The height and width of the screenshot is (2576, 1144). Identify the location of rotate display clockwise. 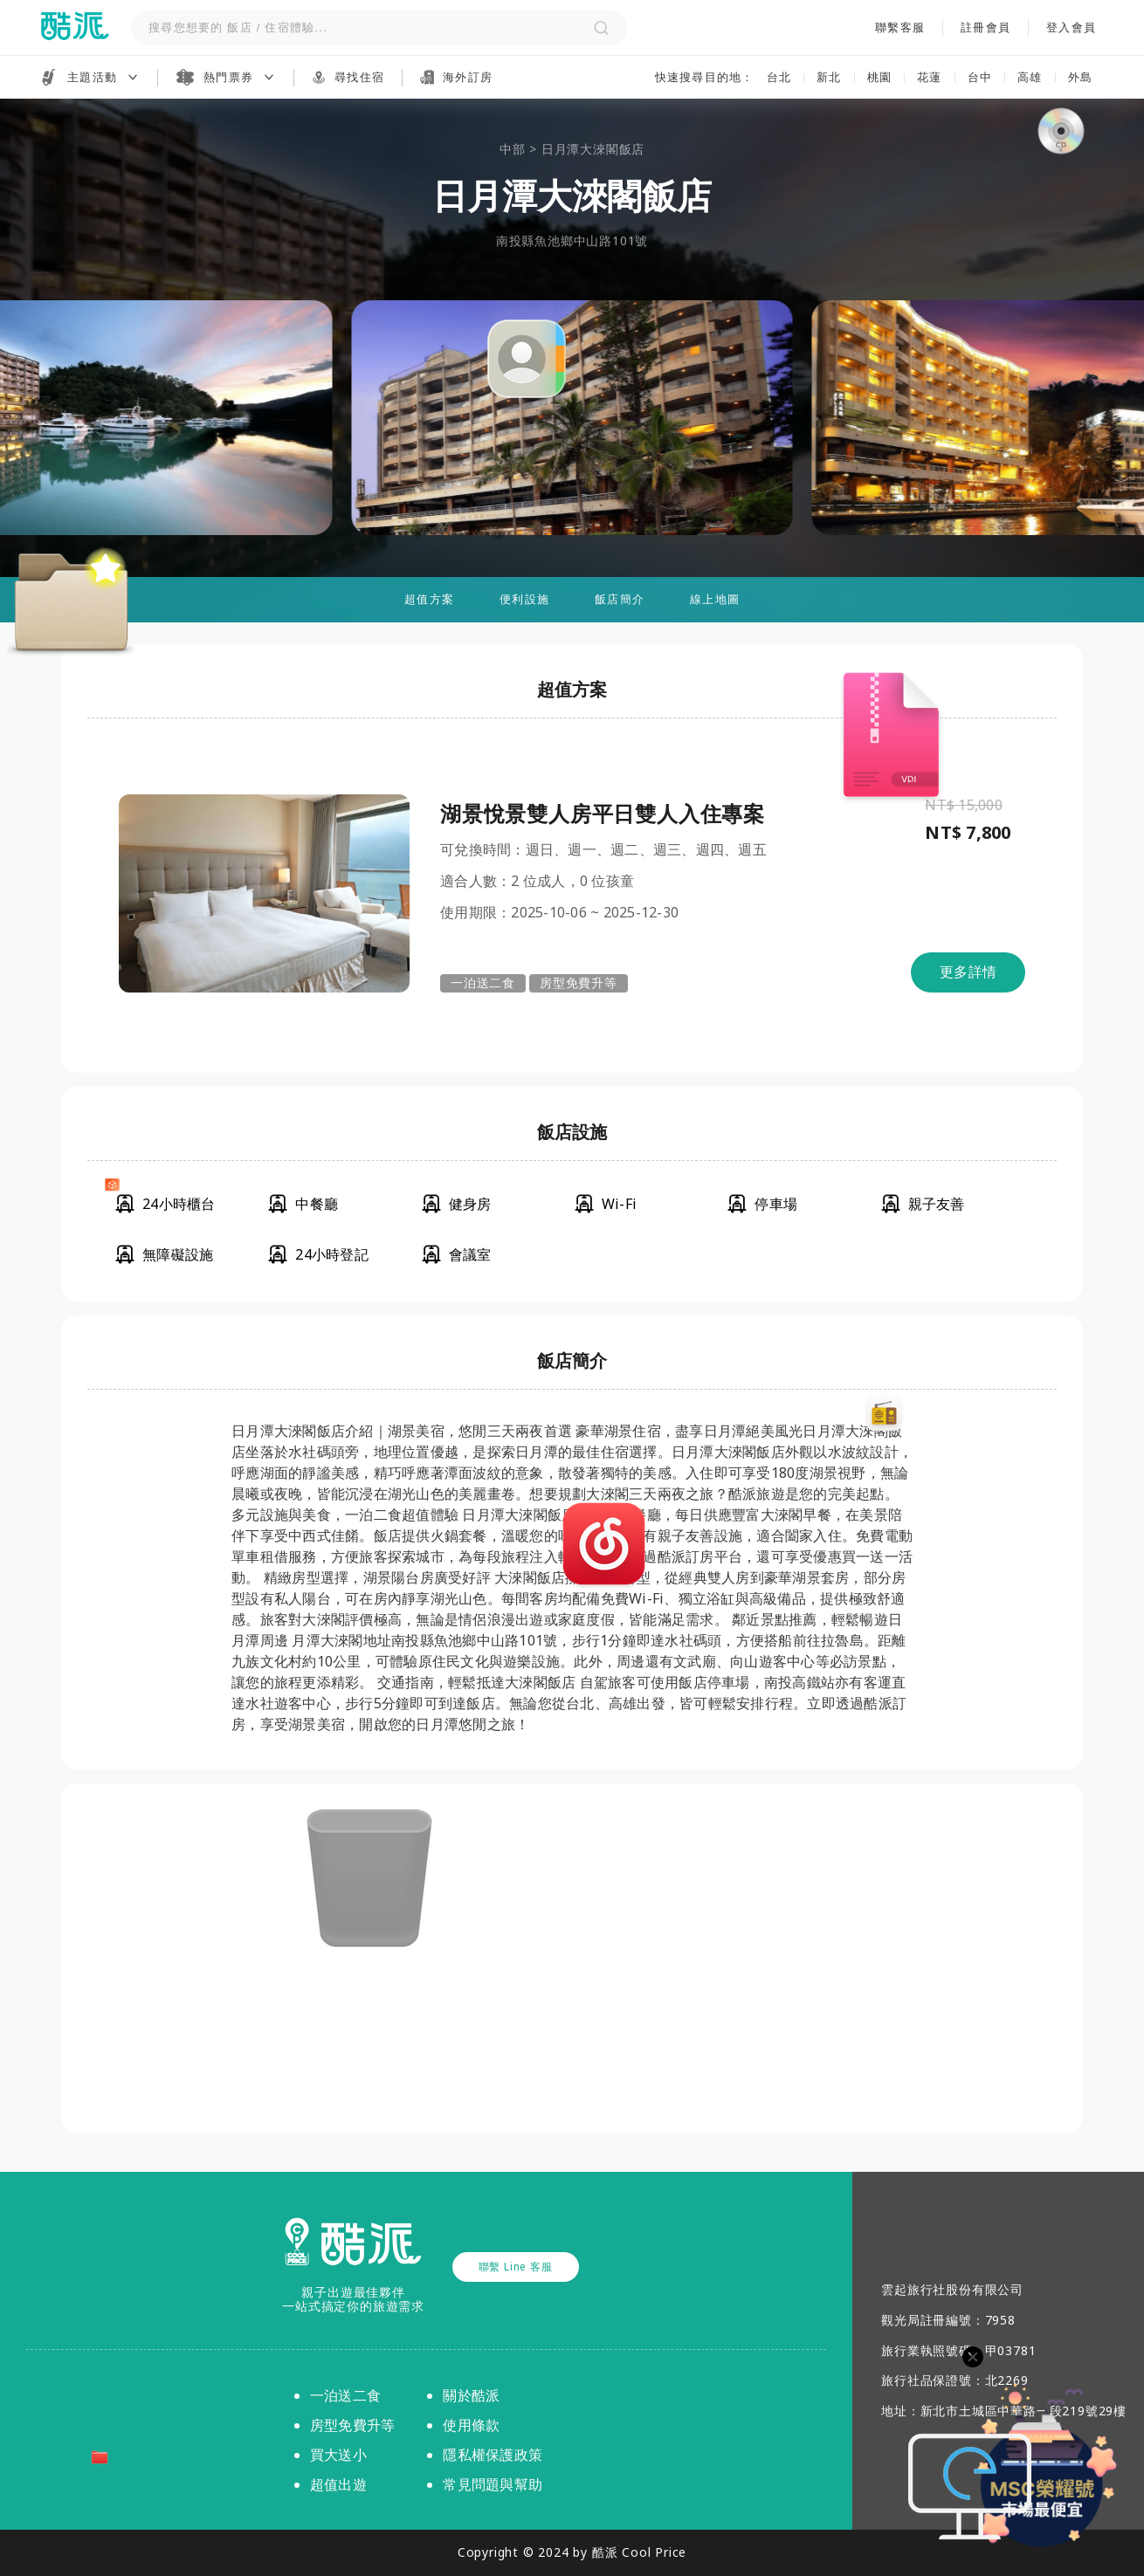
(969, 2486).